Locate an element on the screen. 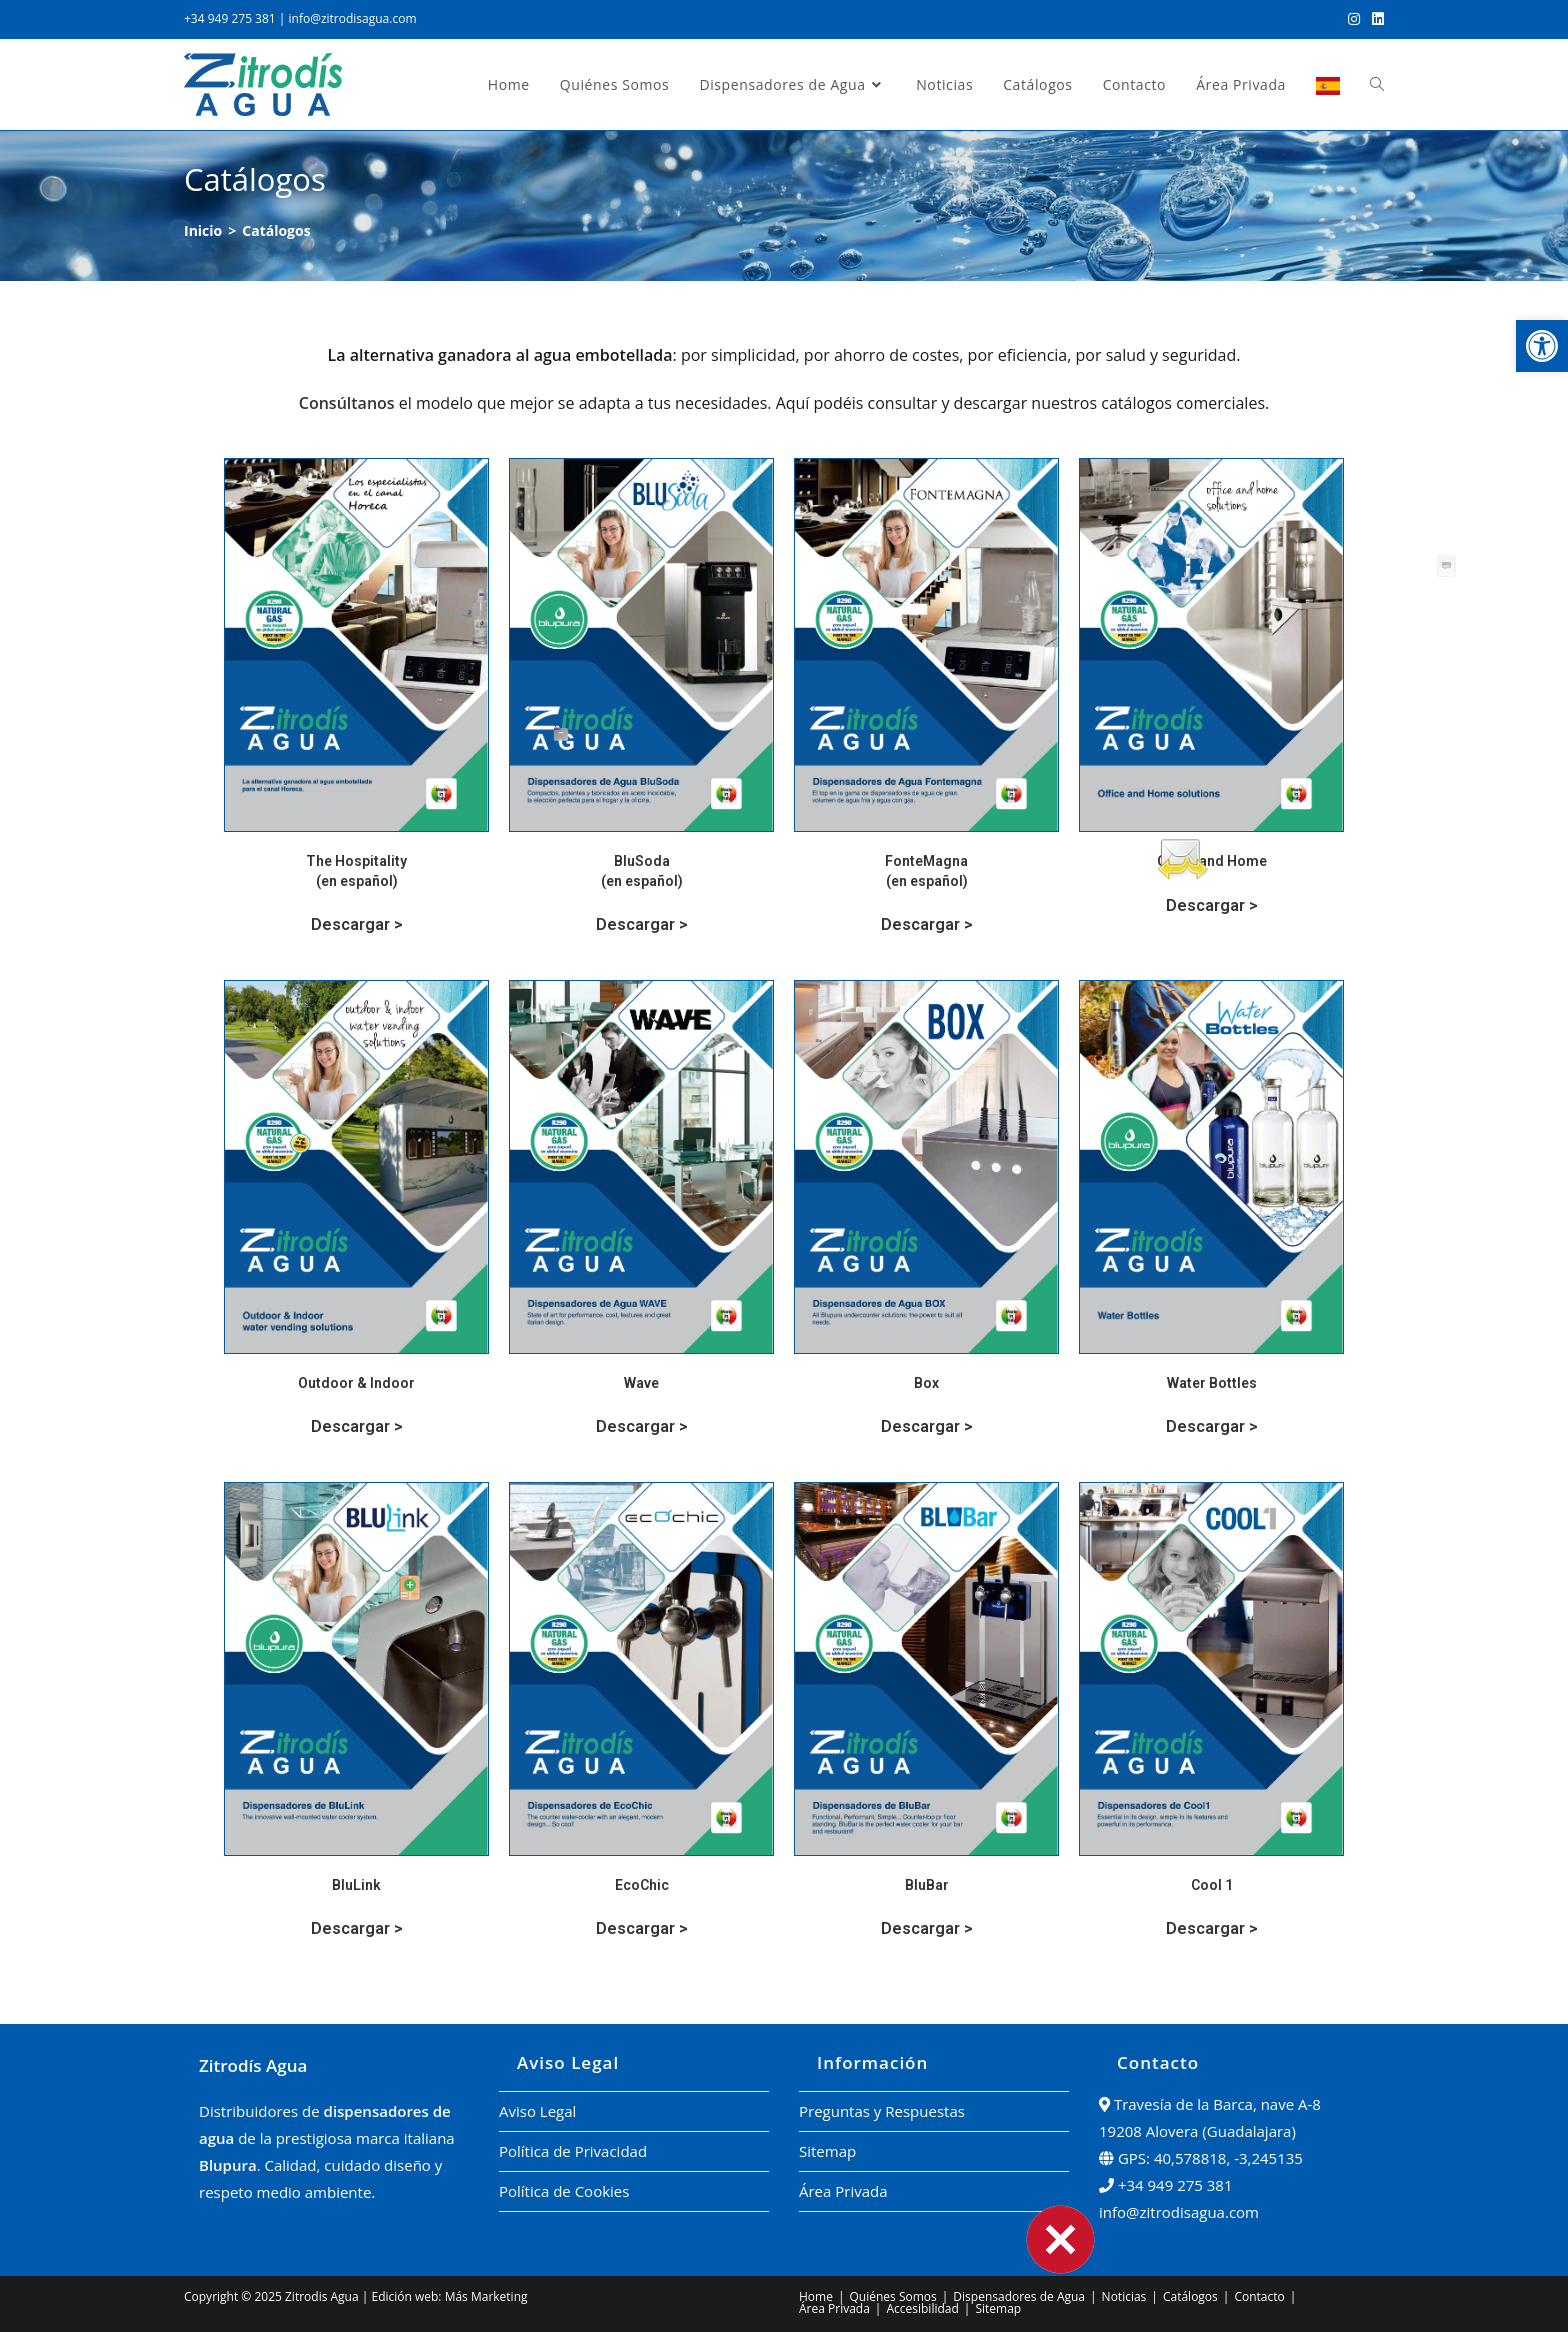  add a new software package is located at coordinates (410, 1588).